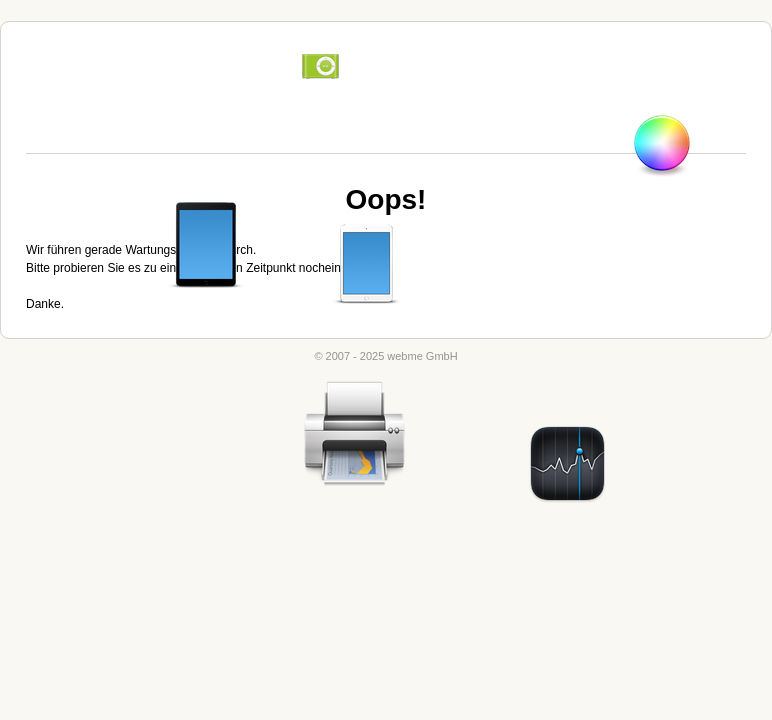 The width and height of the screenshot is (772, 720). Describe the element at coordinates (206, 244) in the screenshot. I see `indicates a connected iPad with cellular capability` at that location.